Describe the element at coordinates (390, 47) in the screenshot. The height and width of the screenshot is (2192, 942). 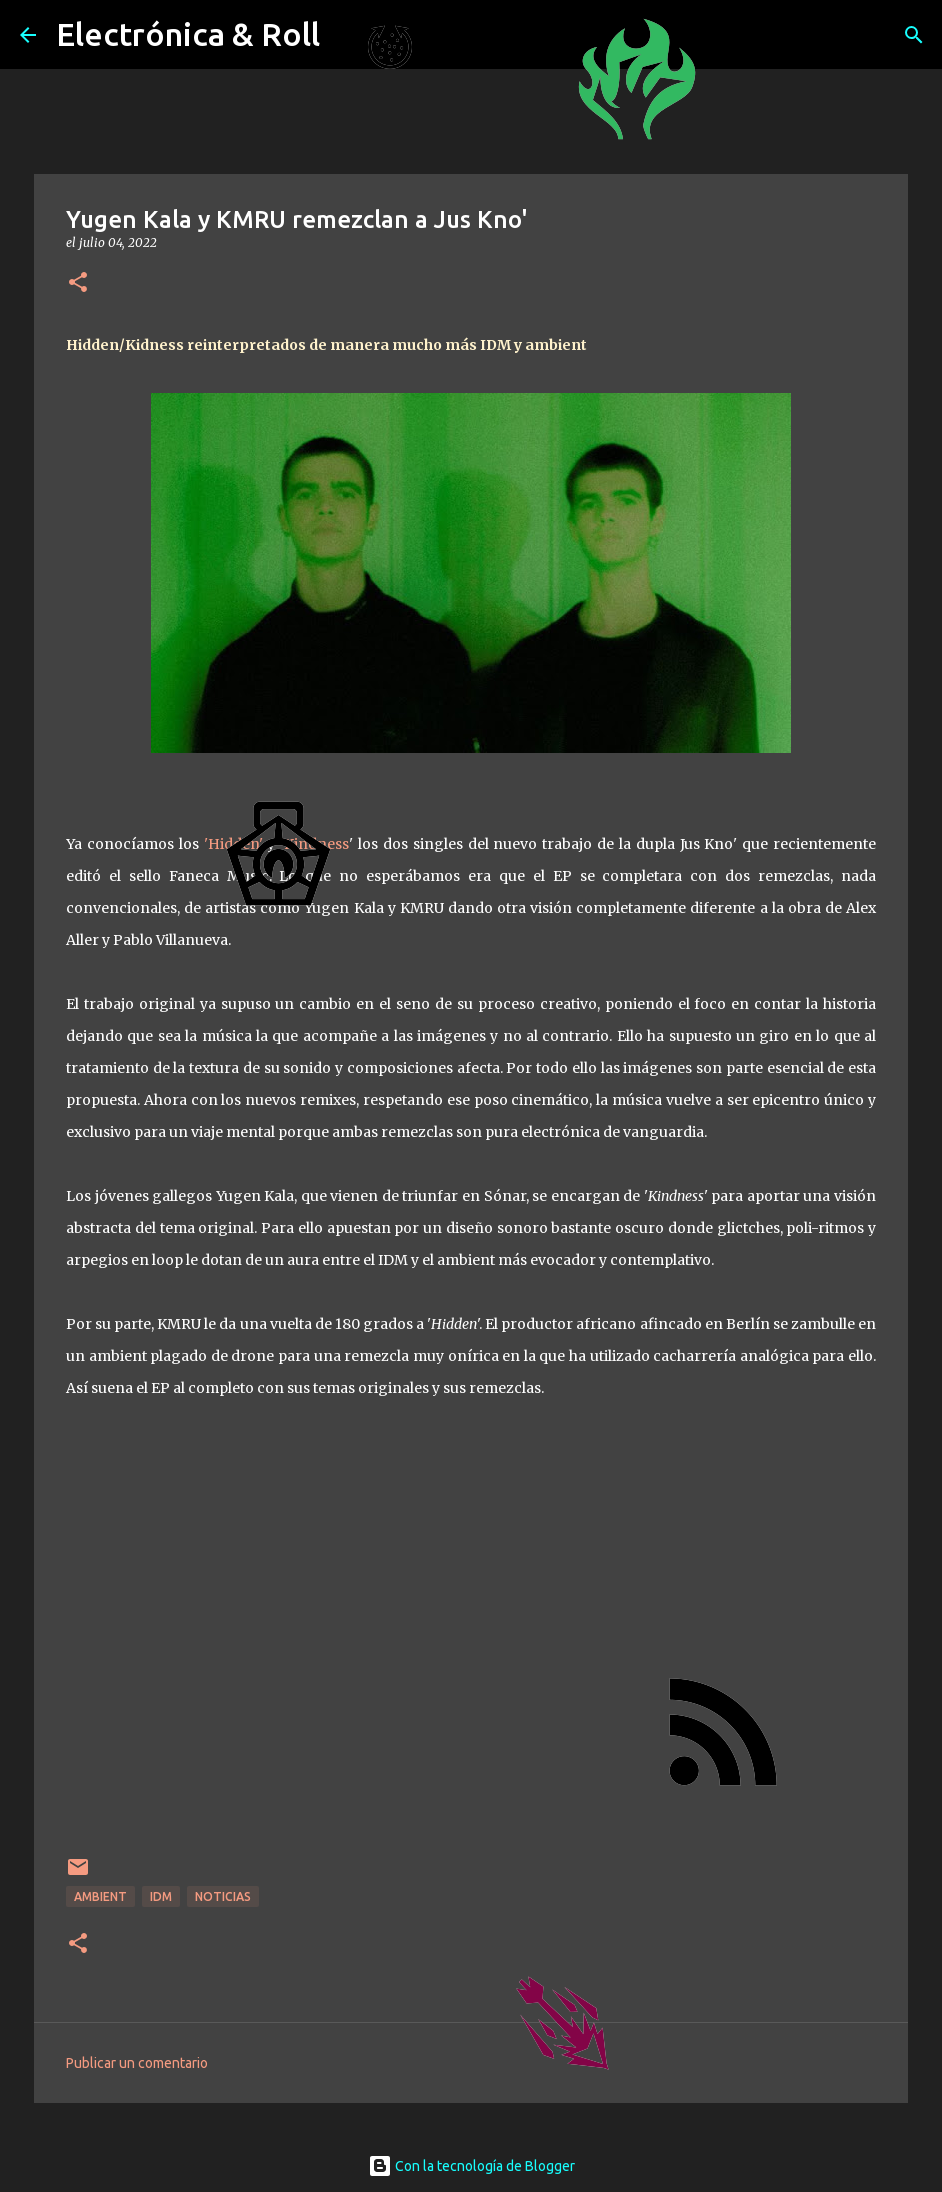
I see `indicates a surrounding or encirclement action in gameplay` at that location.